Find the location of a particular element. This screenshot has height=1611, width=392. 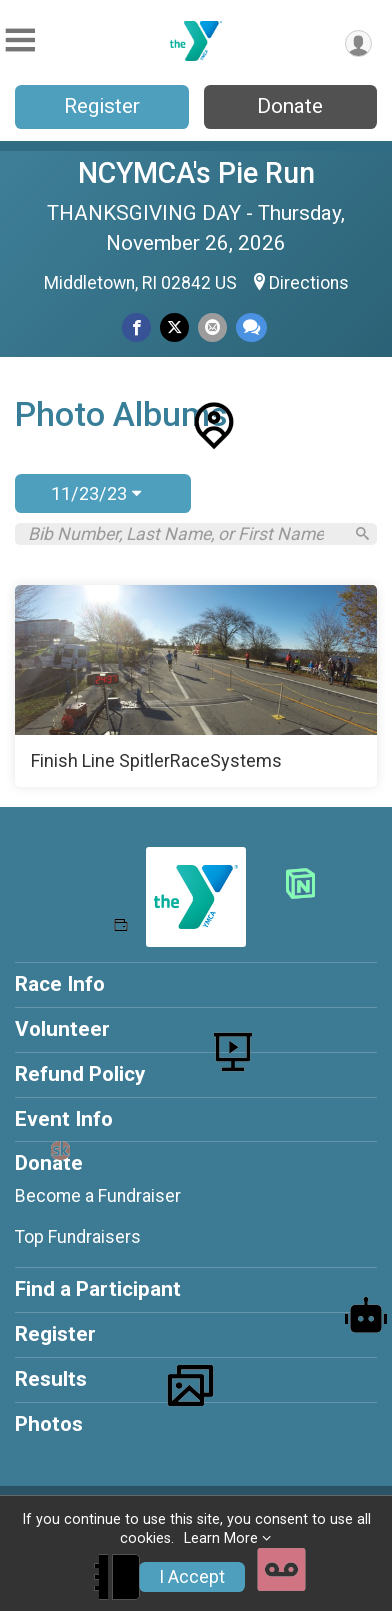

start a presentation slideshow is located at coordinates (233, 1052).